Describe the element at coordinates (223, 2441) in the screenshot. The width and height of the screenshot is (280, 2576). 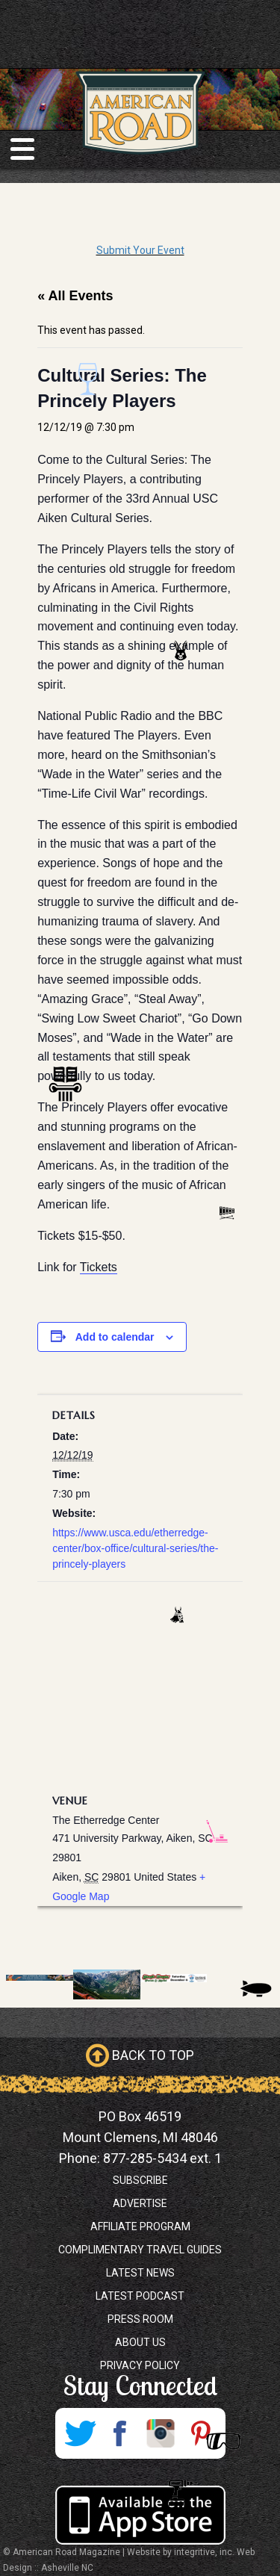
I see `enable safety mode or protective settings` at that location.